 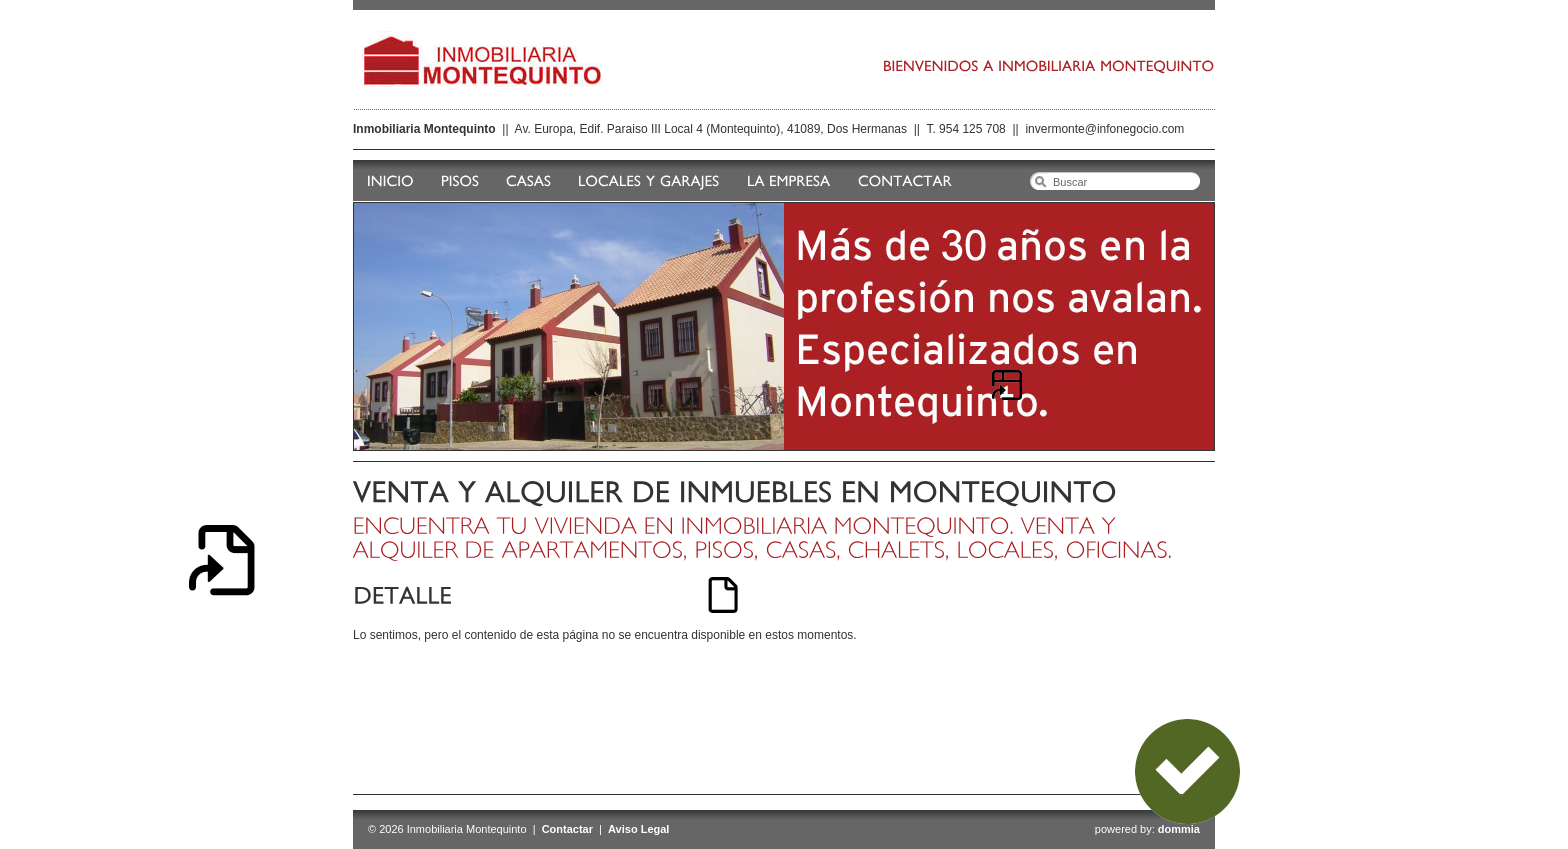 What do you see at coordinates (226, 562) in the screenshot?
I see `create a symbolic link to this file` at bounding box center [226, 562].